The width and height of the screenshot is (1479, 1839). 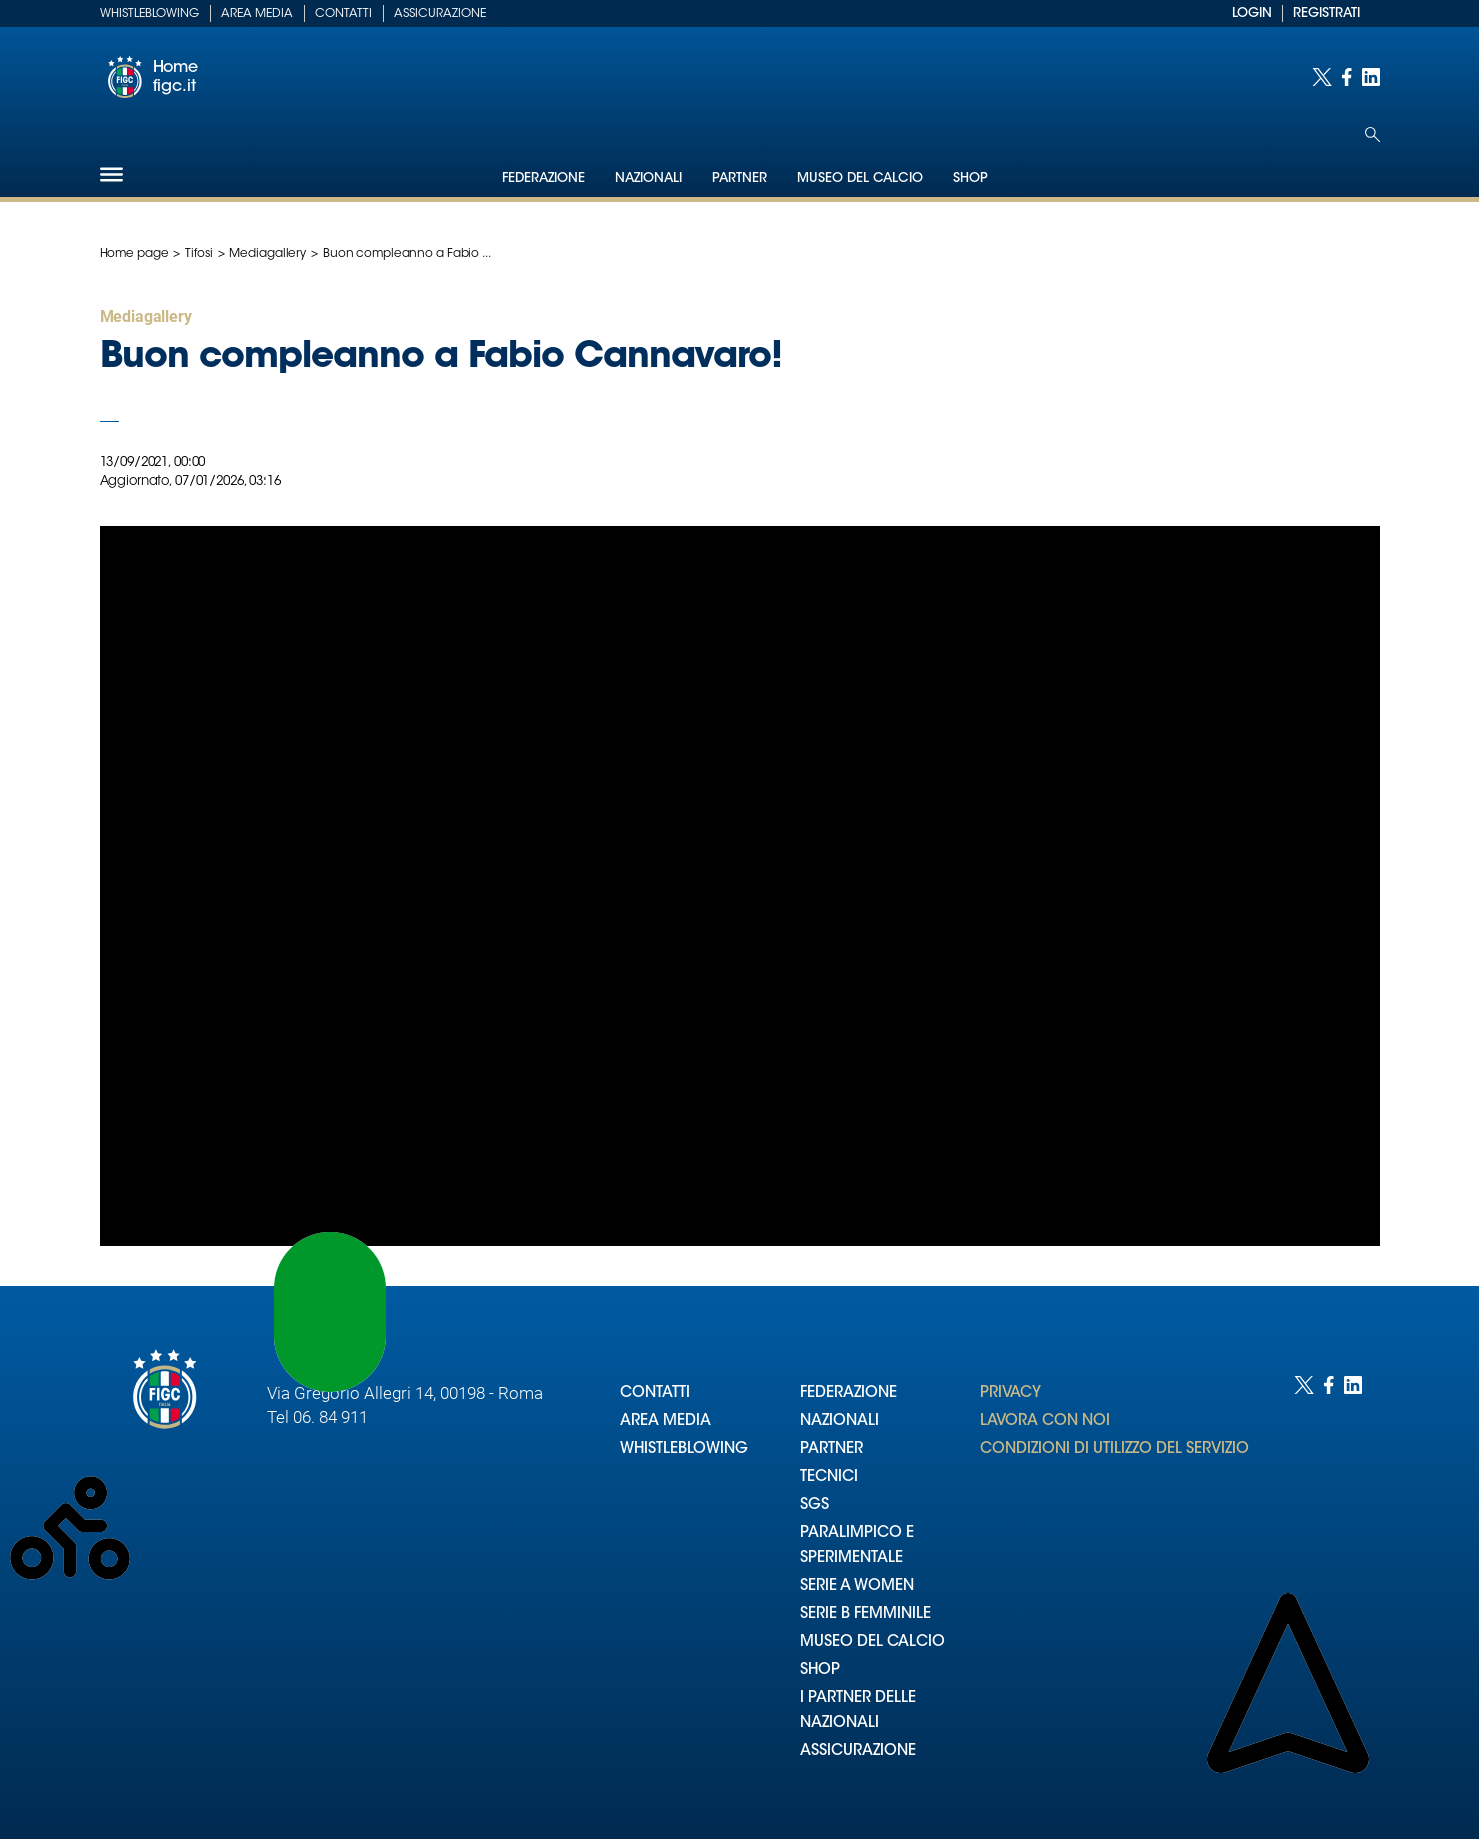 What do you see at coordinates (330, 1312) in the screenshot?
I see `access medication or pharmacy features` at bounding box center [330, 1312].